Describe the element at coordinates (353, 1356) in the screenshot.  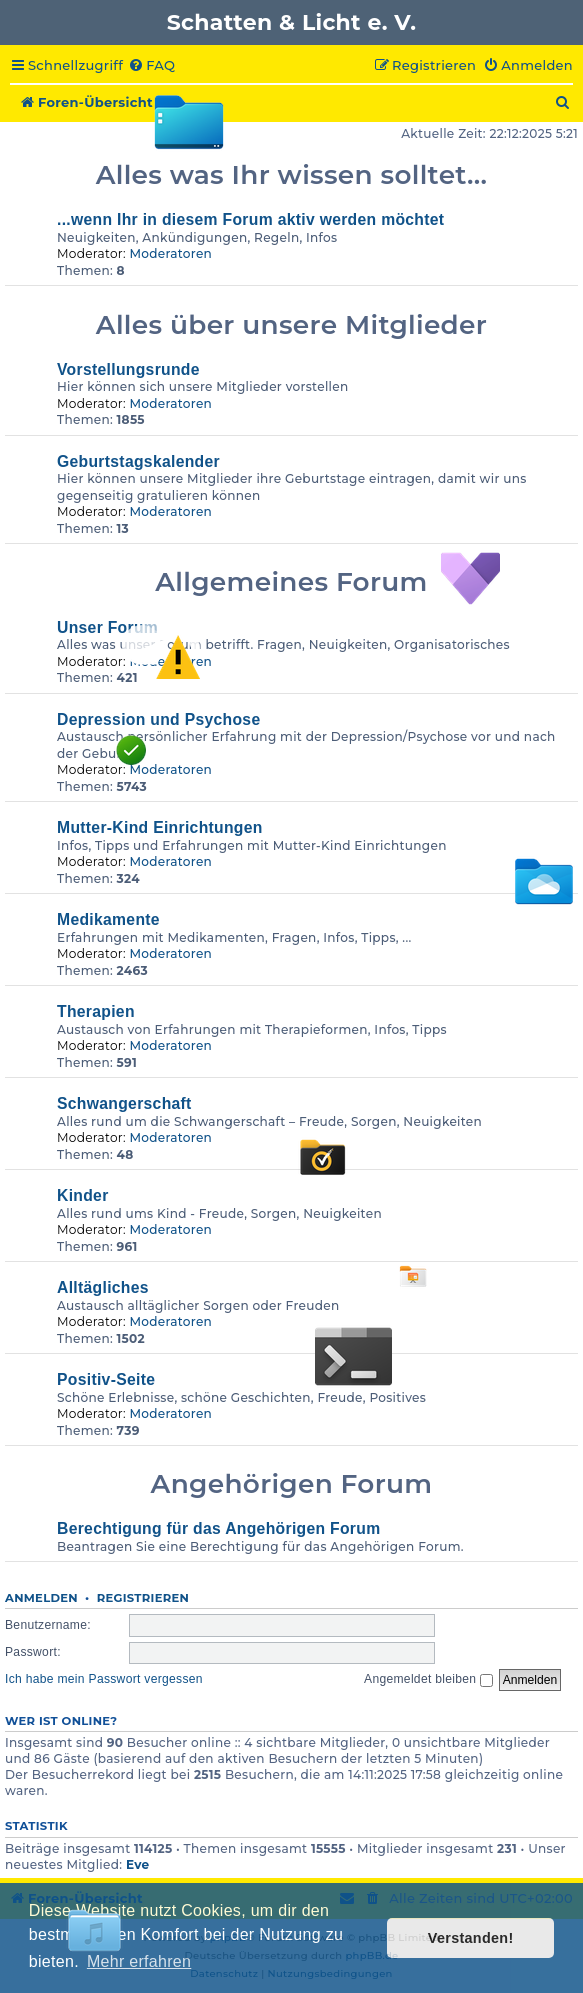
I see `open the terminal application` at that location.